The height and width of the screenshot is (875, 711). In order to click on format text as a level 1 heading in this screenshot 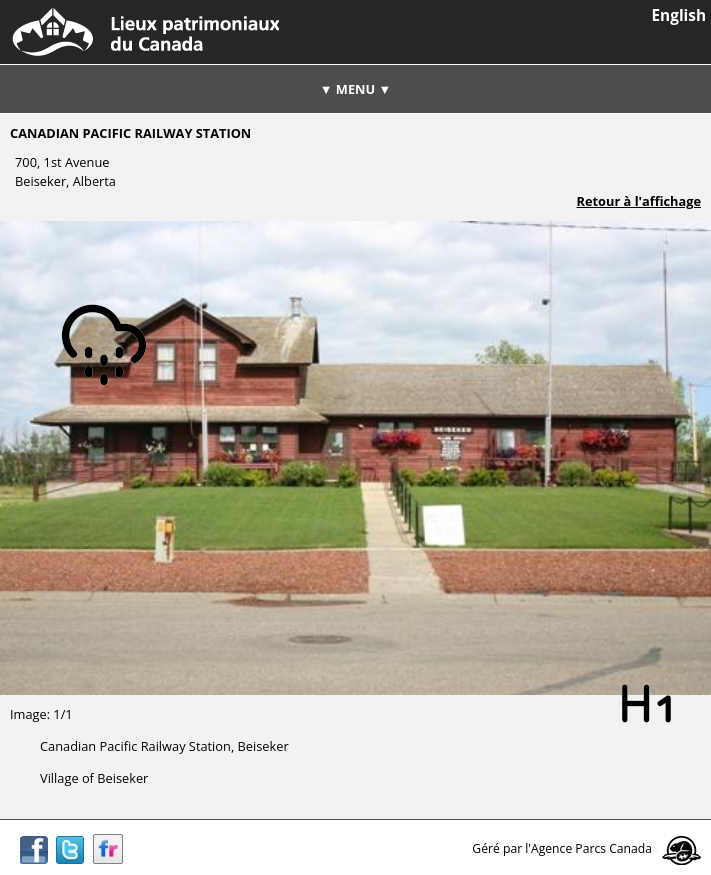, I will do `click(646, 703)`.